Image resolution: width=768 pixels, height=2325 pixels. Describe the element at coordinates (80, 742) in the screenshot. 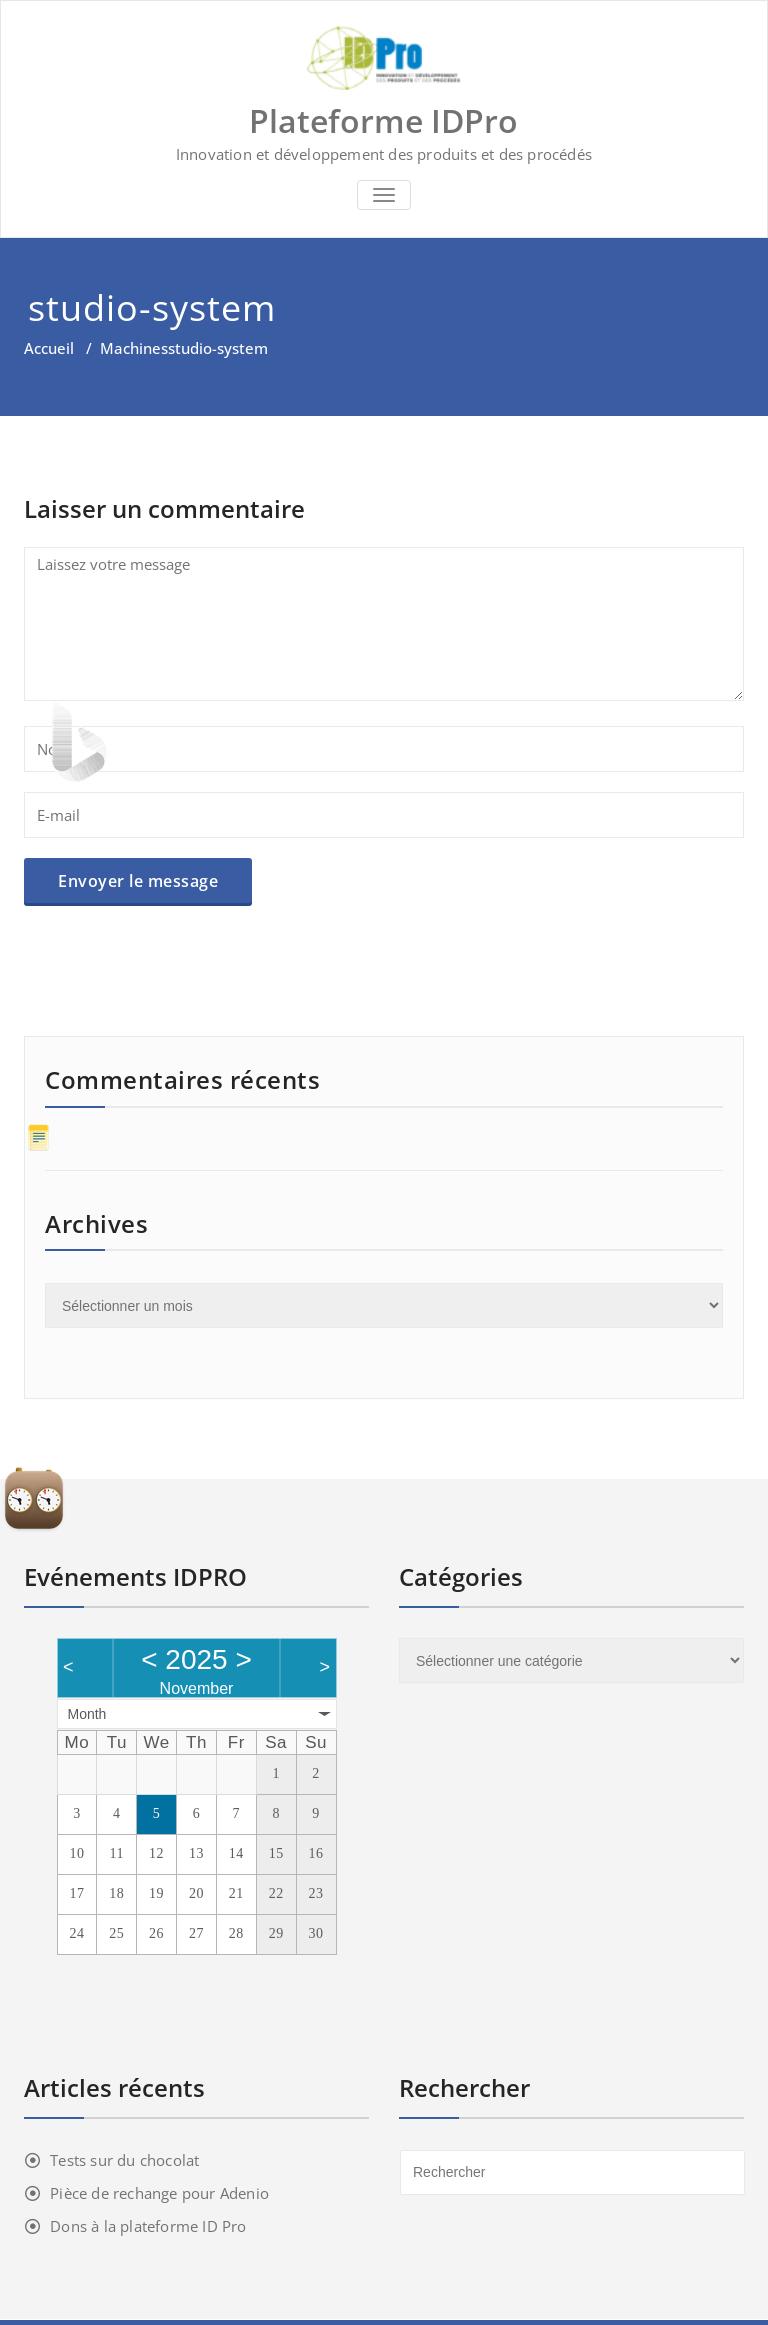

I see `open microsoft bing search app` at that location.